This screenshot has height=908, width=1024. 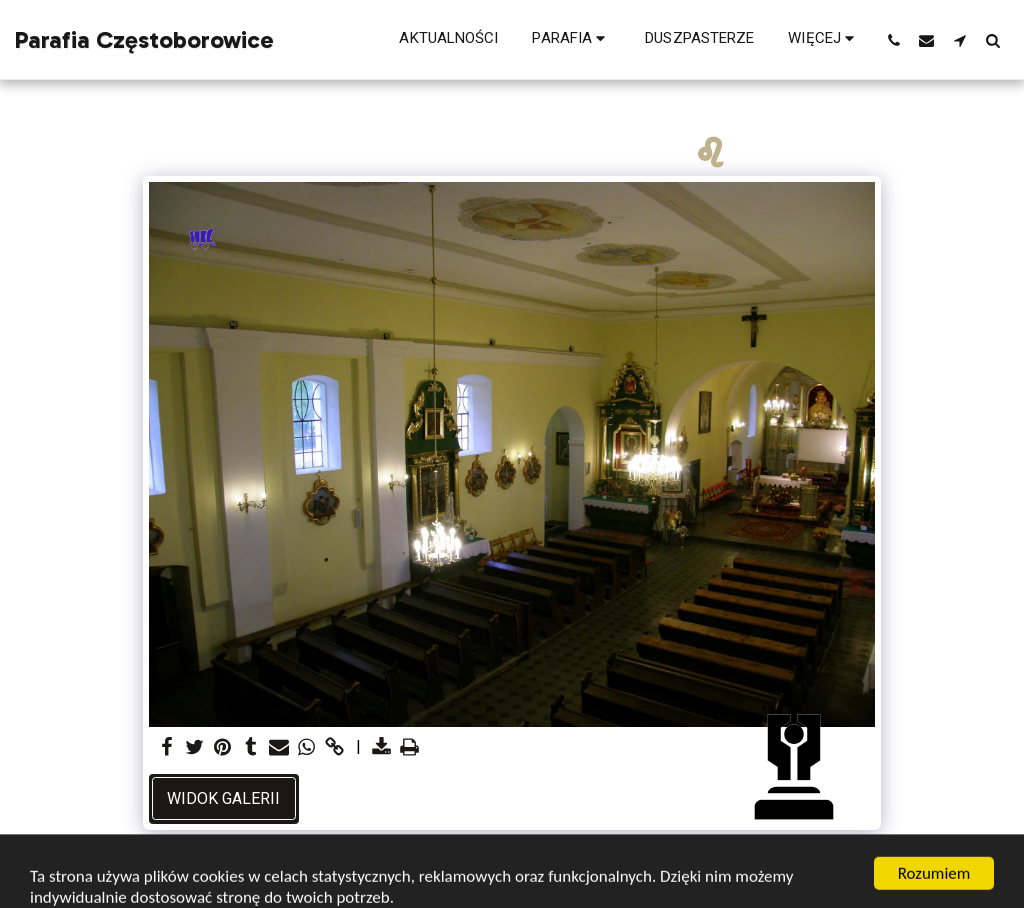 What do you see at coordinates (794, 767) in the screenshot?
I see `tesla coil or electrical equipment icon` at bounding box center [794, 767].